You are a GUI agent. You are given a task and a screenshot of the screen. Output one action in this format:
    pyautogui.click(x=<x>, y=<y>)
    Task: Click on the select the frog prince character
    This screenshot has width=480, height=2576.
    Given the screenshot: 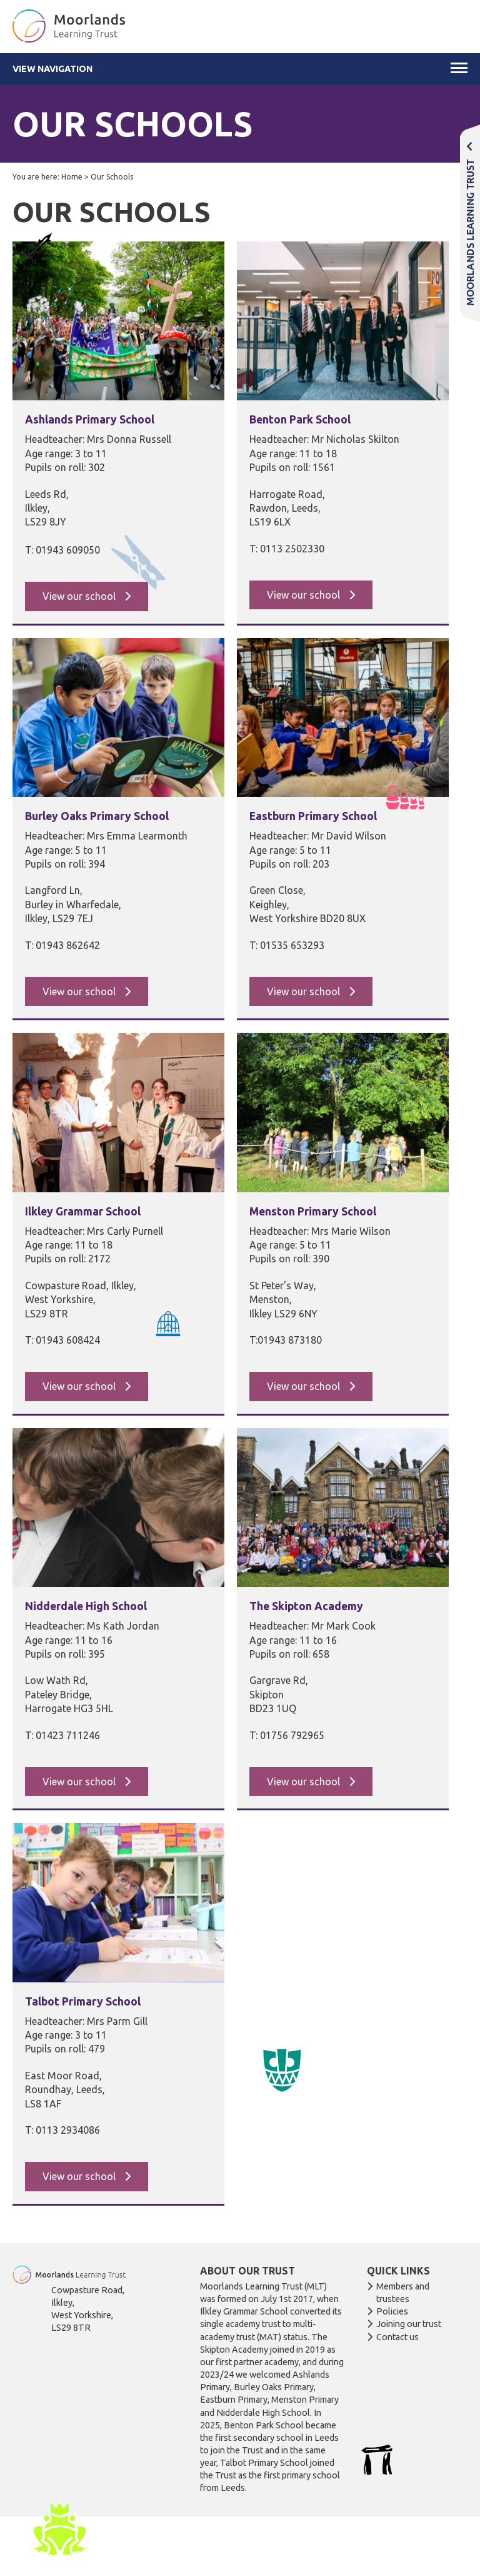 What is the action you would take?
    pyautogui.click(x=59, y=2529)
    